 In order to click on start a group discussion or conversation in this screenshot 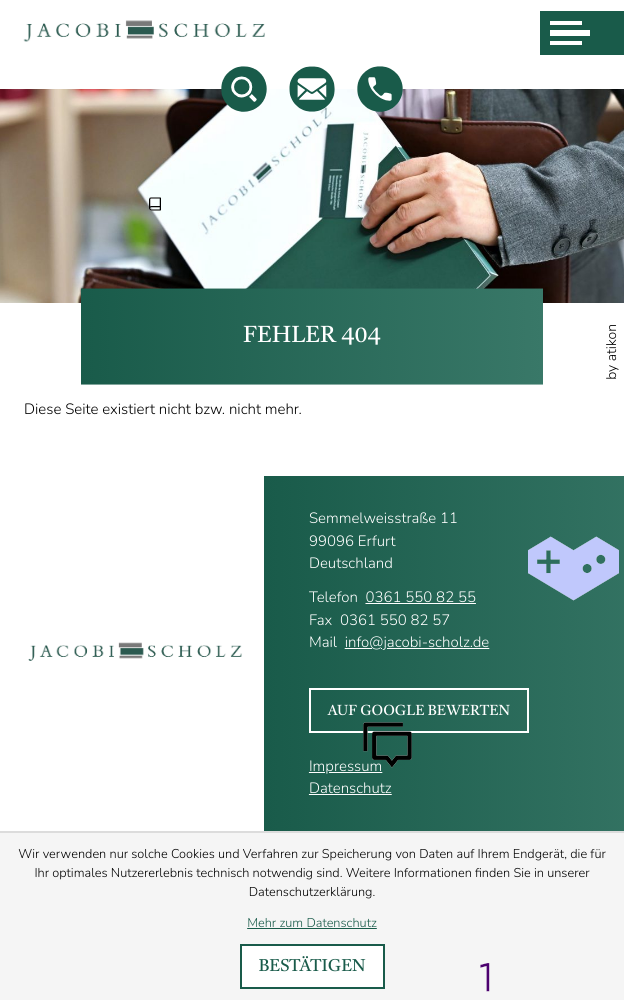, I will do `click(387, 744)`.